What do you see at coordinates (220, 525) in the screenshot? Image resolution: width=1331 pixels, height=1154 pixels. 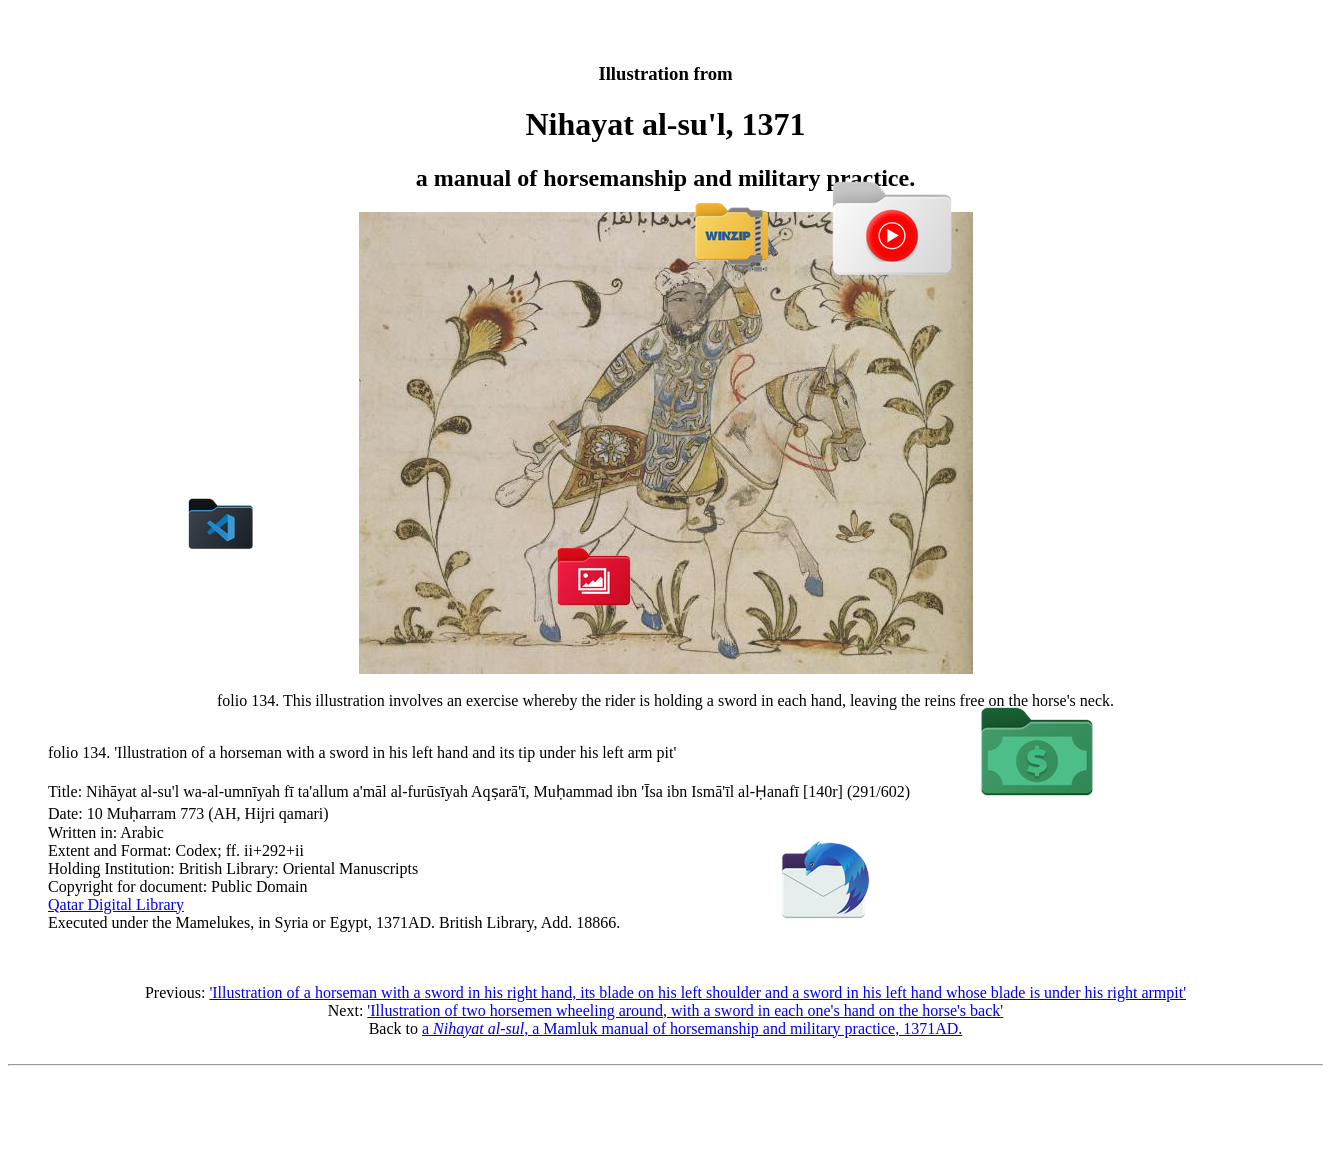 I see `open folder containing visual studio code projects` at bounding box center [220, 525].